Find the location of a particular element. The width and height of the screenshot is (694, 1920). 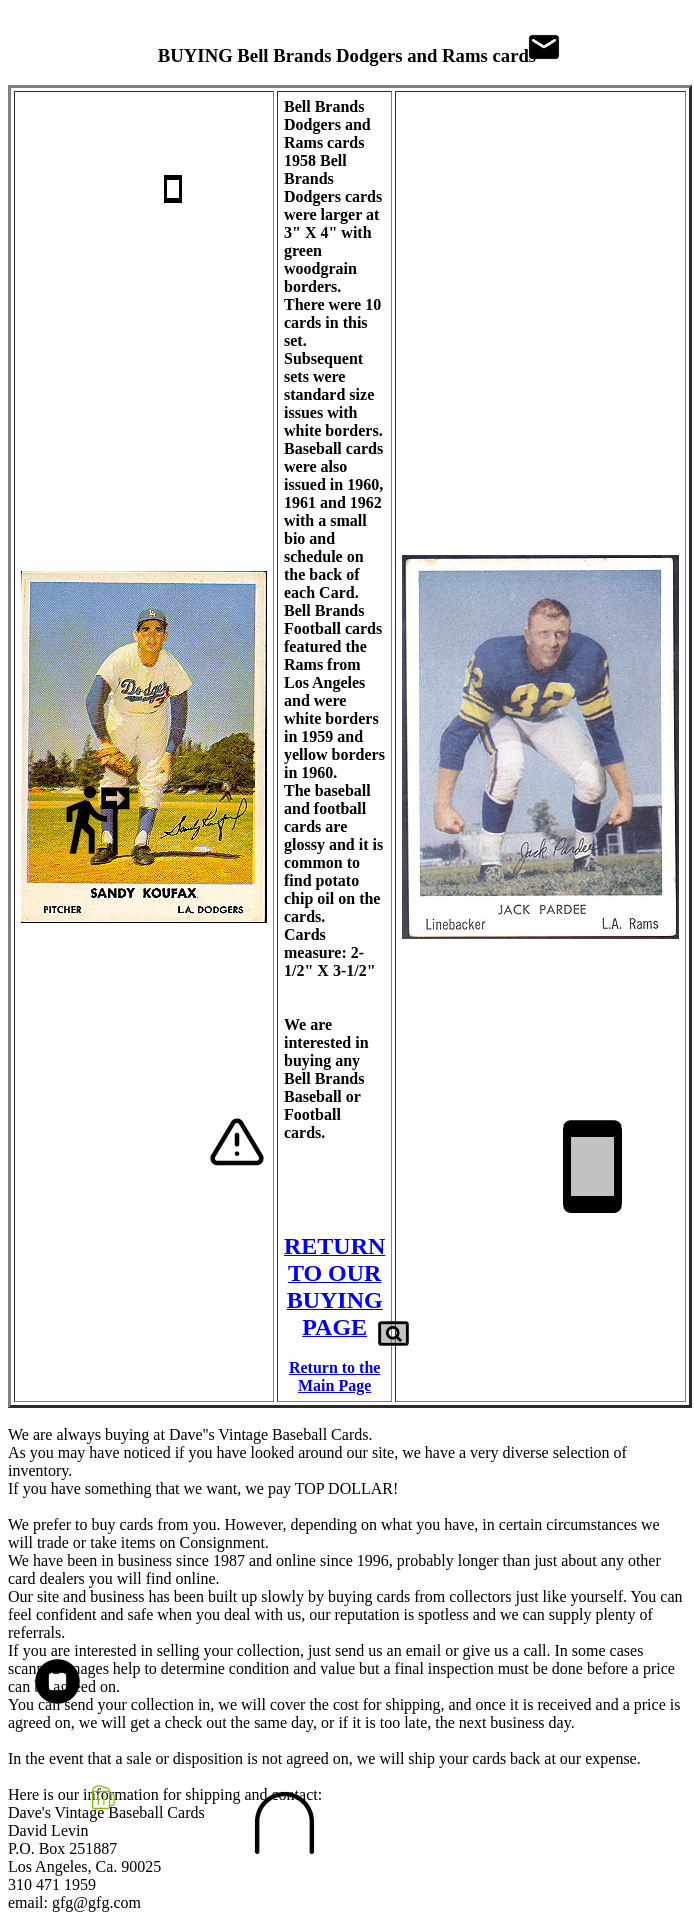

search within a document or page is located at coordinates (393, 1333).